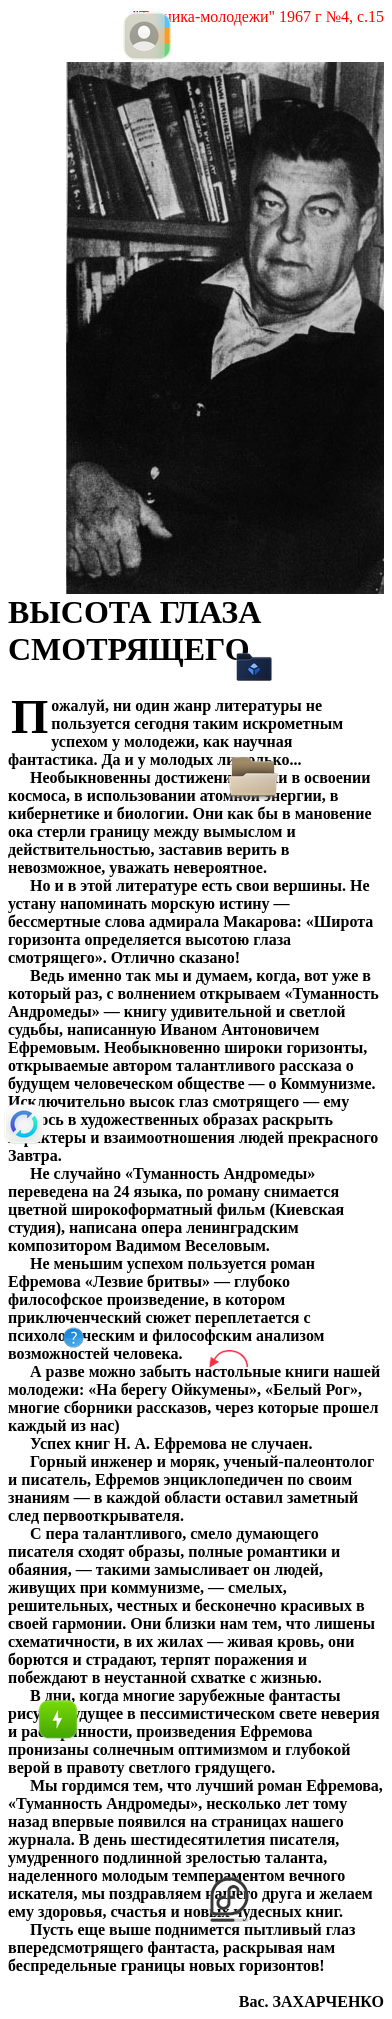 The image size is (392, 2019). Describe the element at coordinates (58, 1720) in the screenshot. I see `access power management settings` at that location.